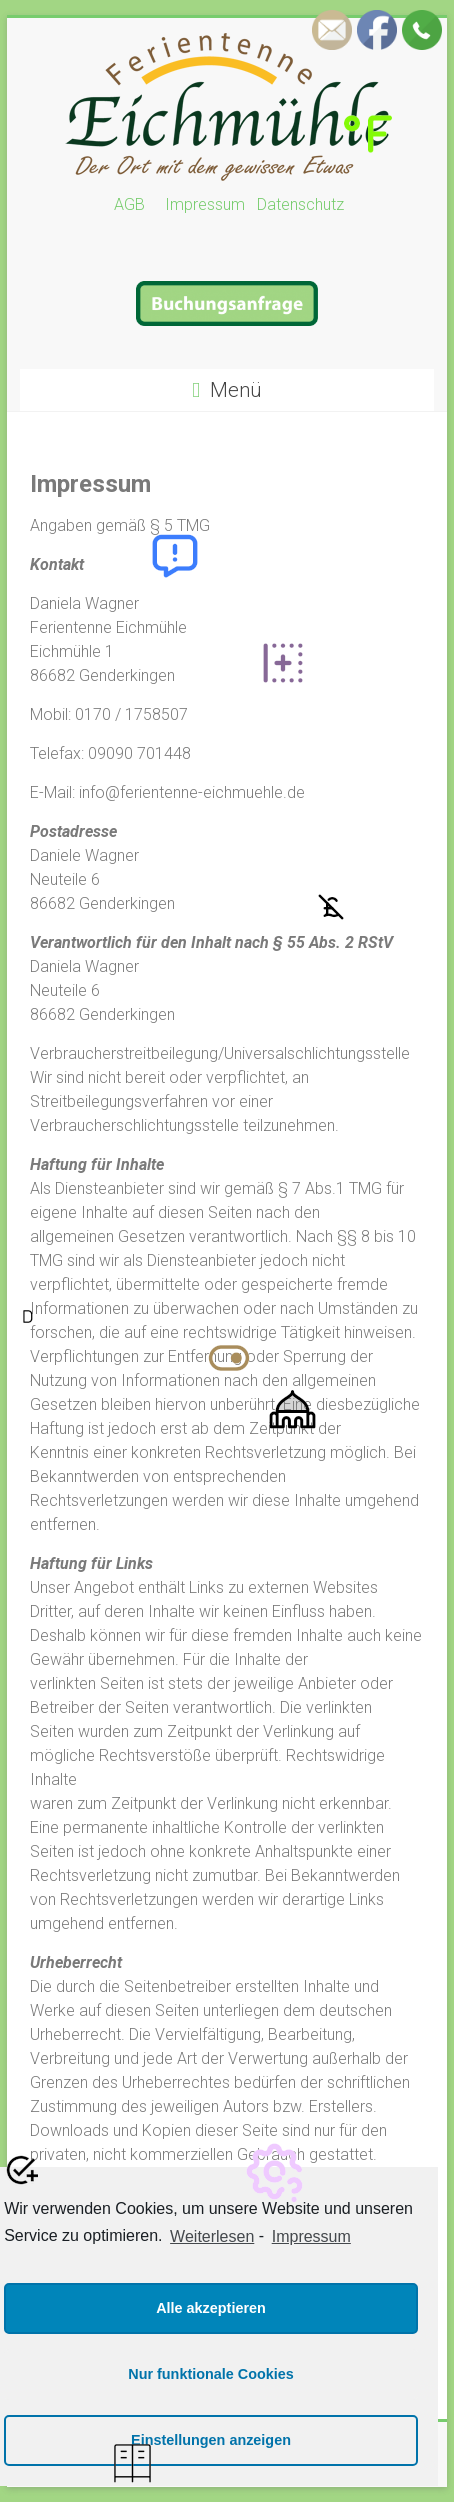 This screenshot has width=454, height=2502. What do you see at coordinates (368, 134) in the screenshot?
I see `display temperature in fahrenheit` at bounding box center [368, 134].